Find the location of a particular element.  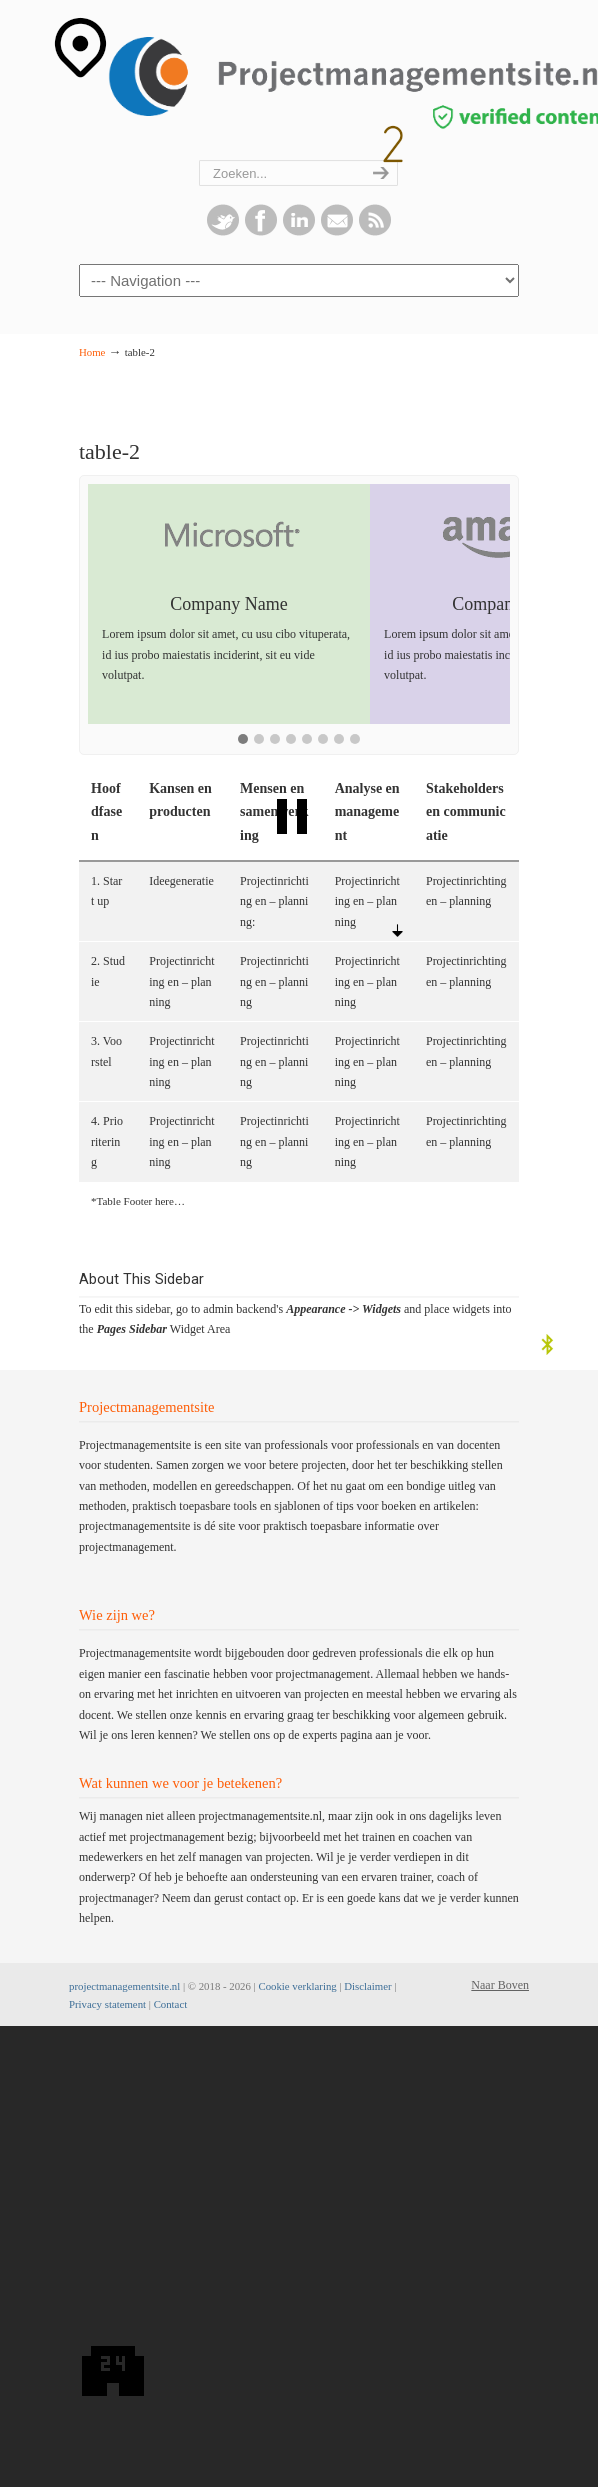

find nearby convenience stores is located at coordinates (113, 2371).